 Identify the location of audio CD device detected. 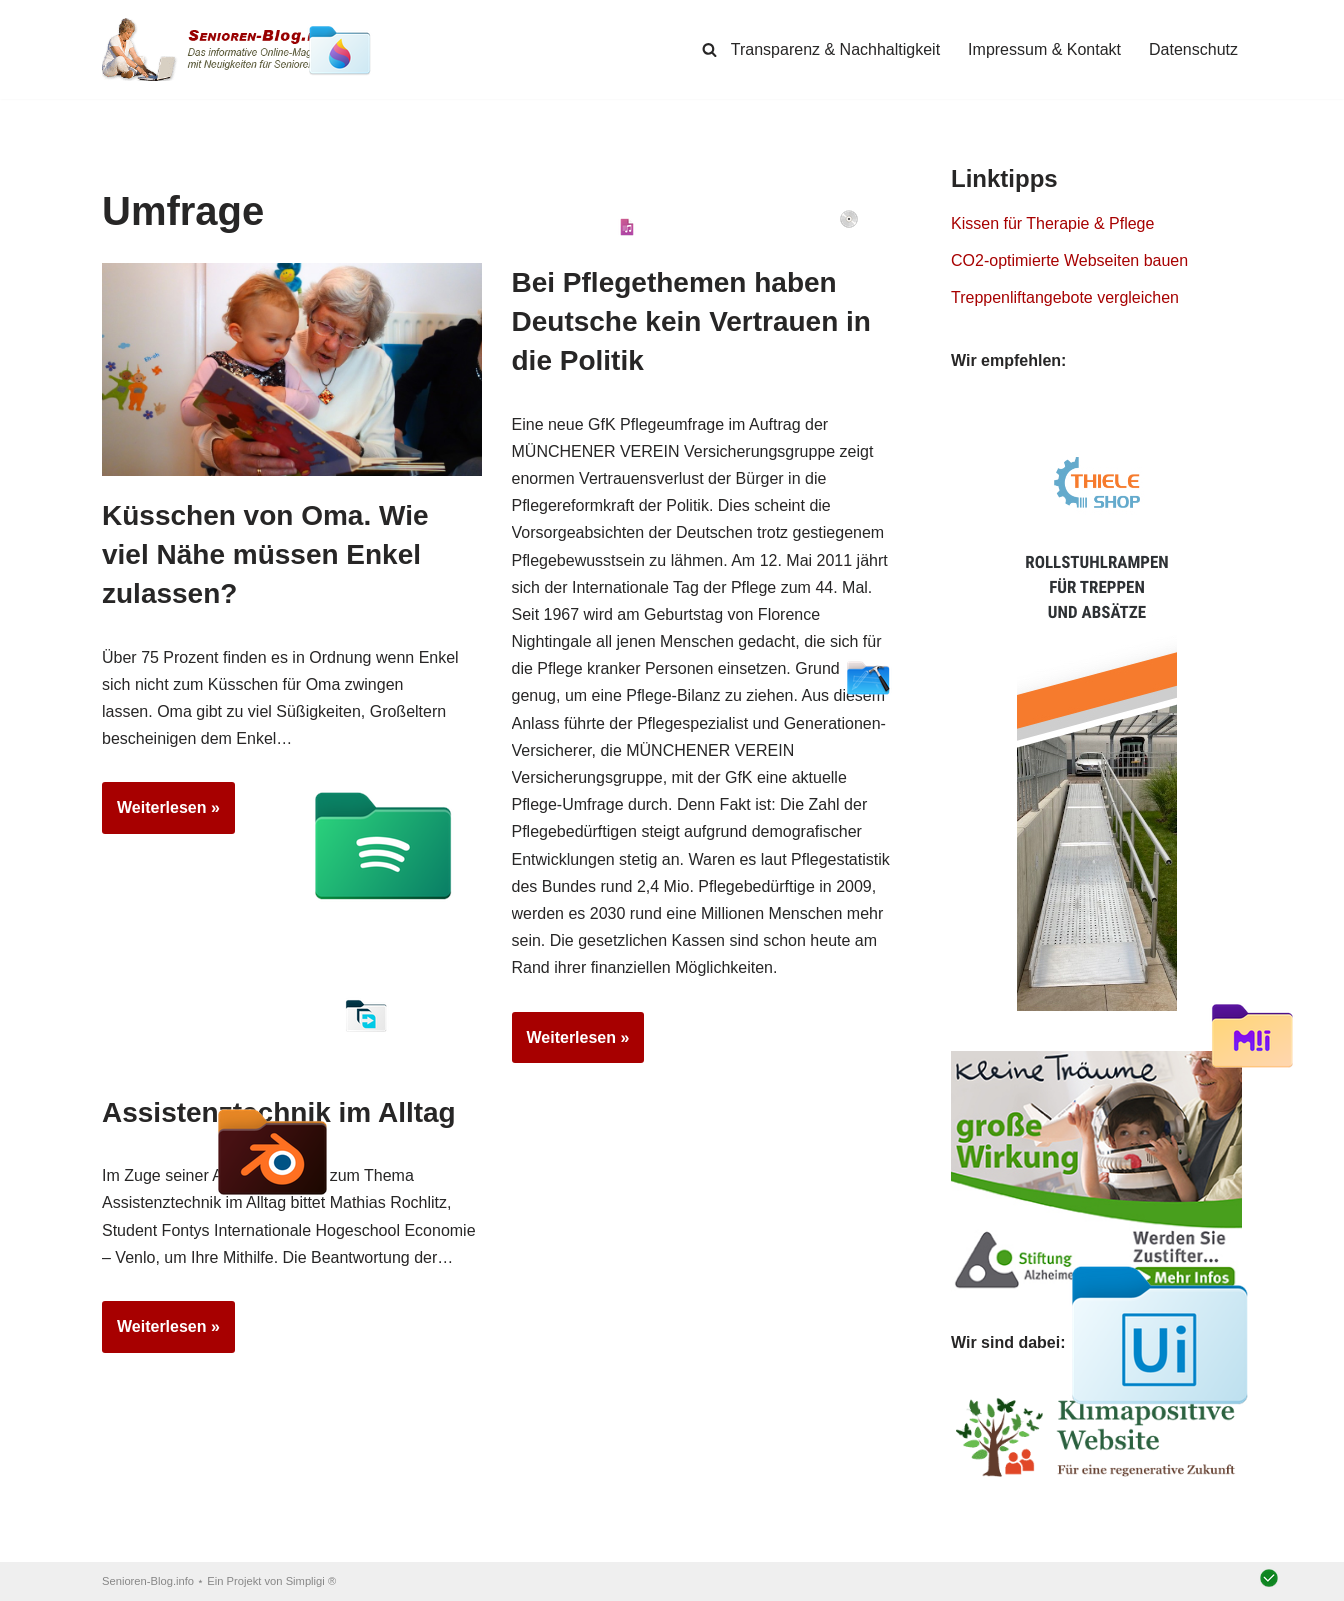
(849, 219).